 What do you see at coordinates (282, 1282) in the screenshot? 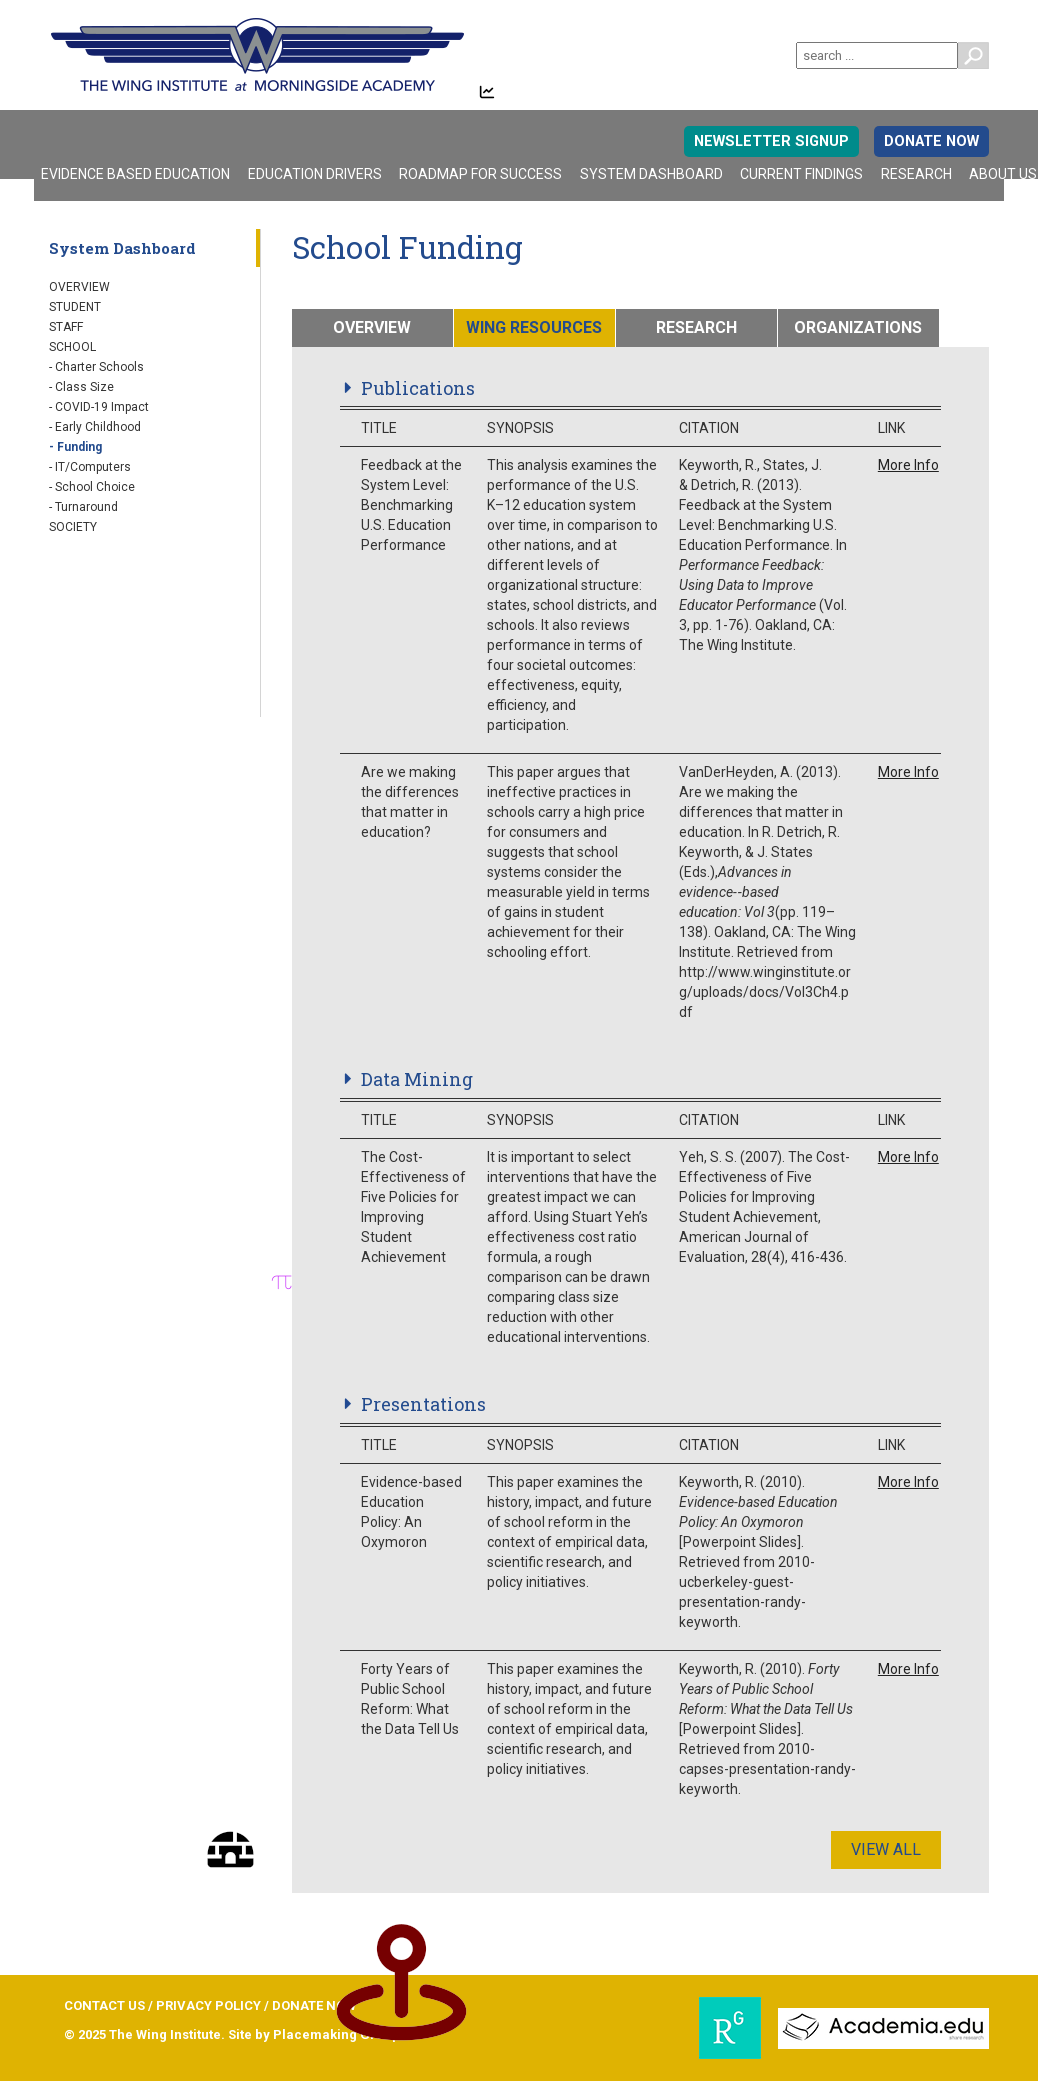
I see `access mathematical or scientific calculator functions` at bounding box center [282, 1282].